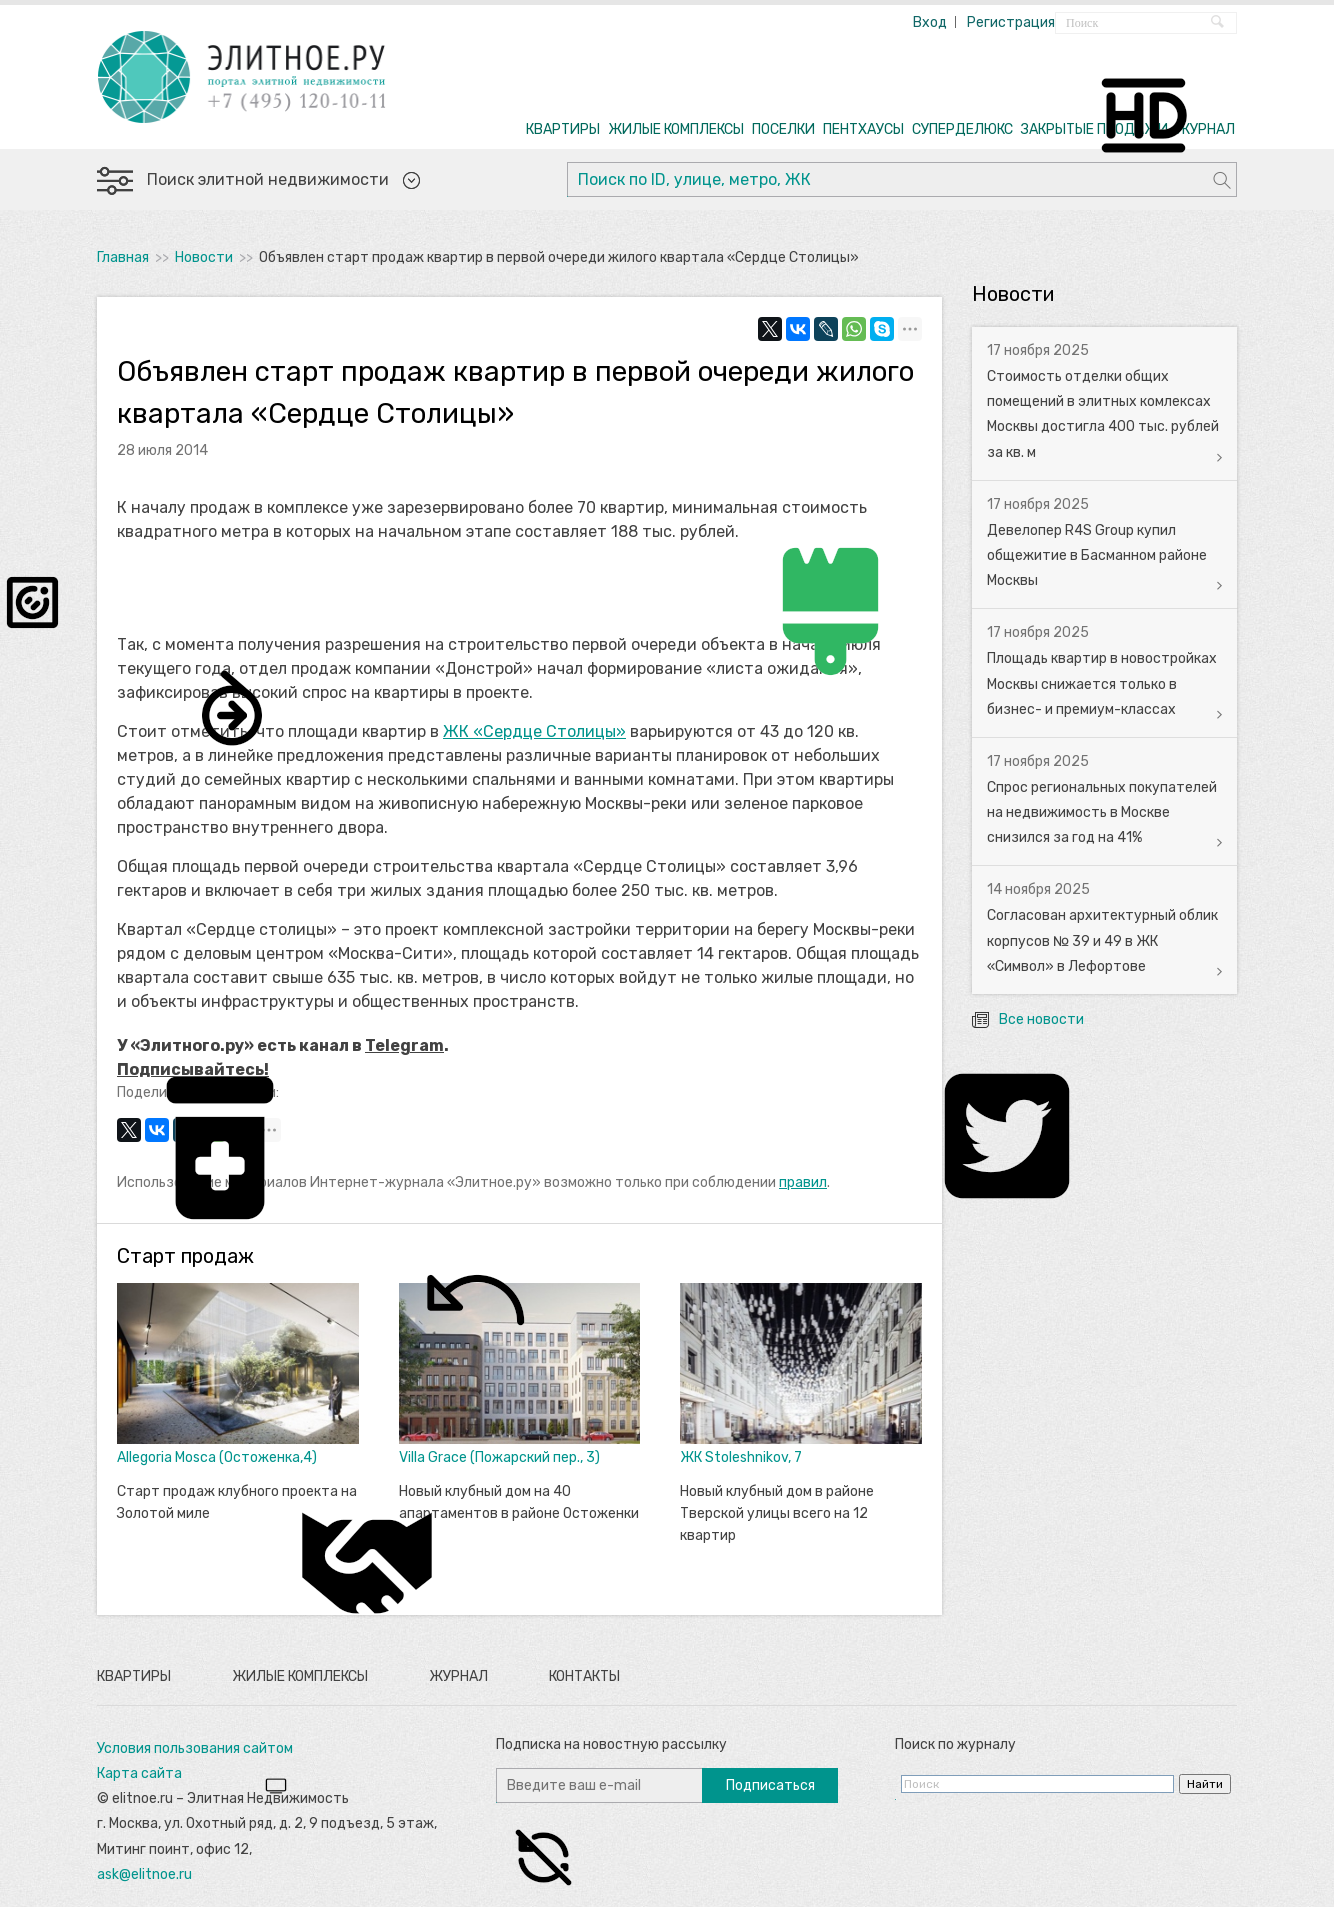 The width and height of the screenshot is (1334, 1907). Describe the element at coordinates (220, 1148) in the screenshot. I see `view prescription medications` at that location.